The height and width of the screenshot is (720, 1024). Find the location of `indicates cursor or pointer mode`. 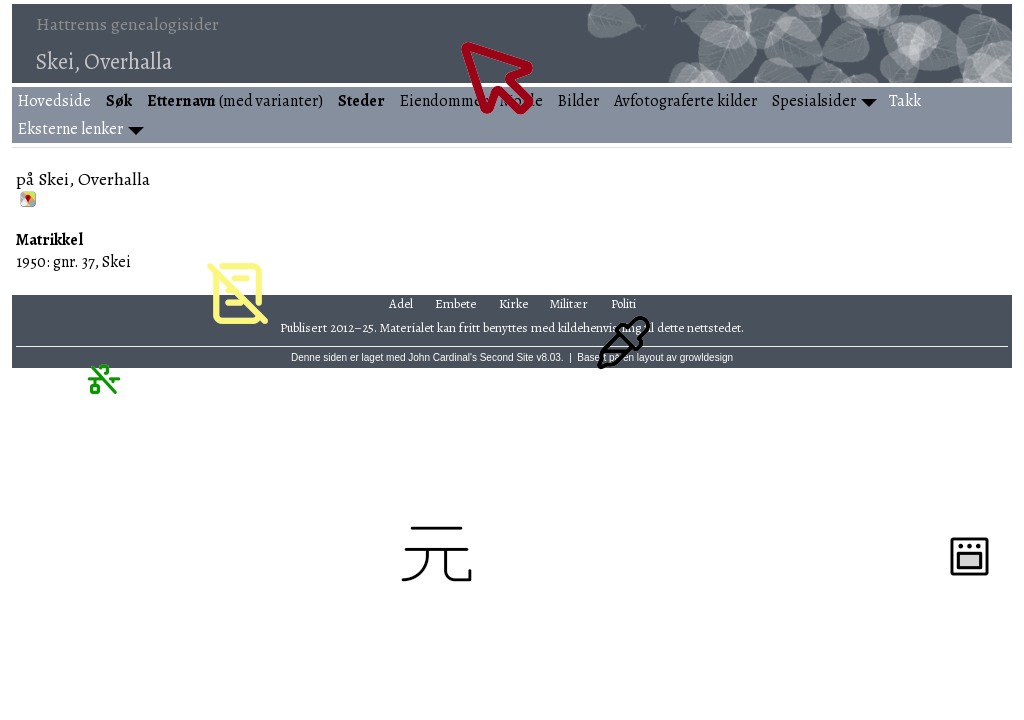

indicates cursor or pointer mode is located at coordinates (497, 78).